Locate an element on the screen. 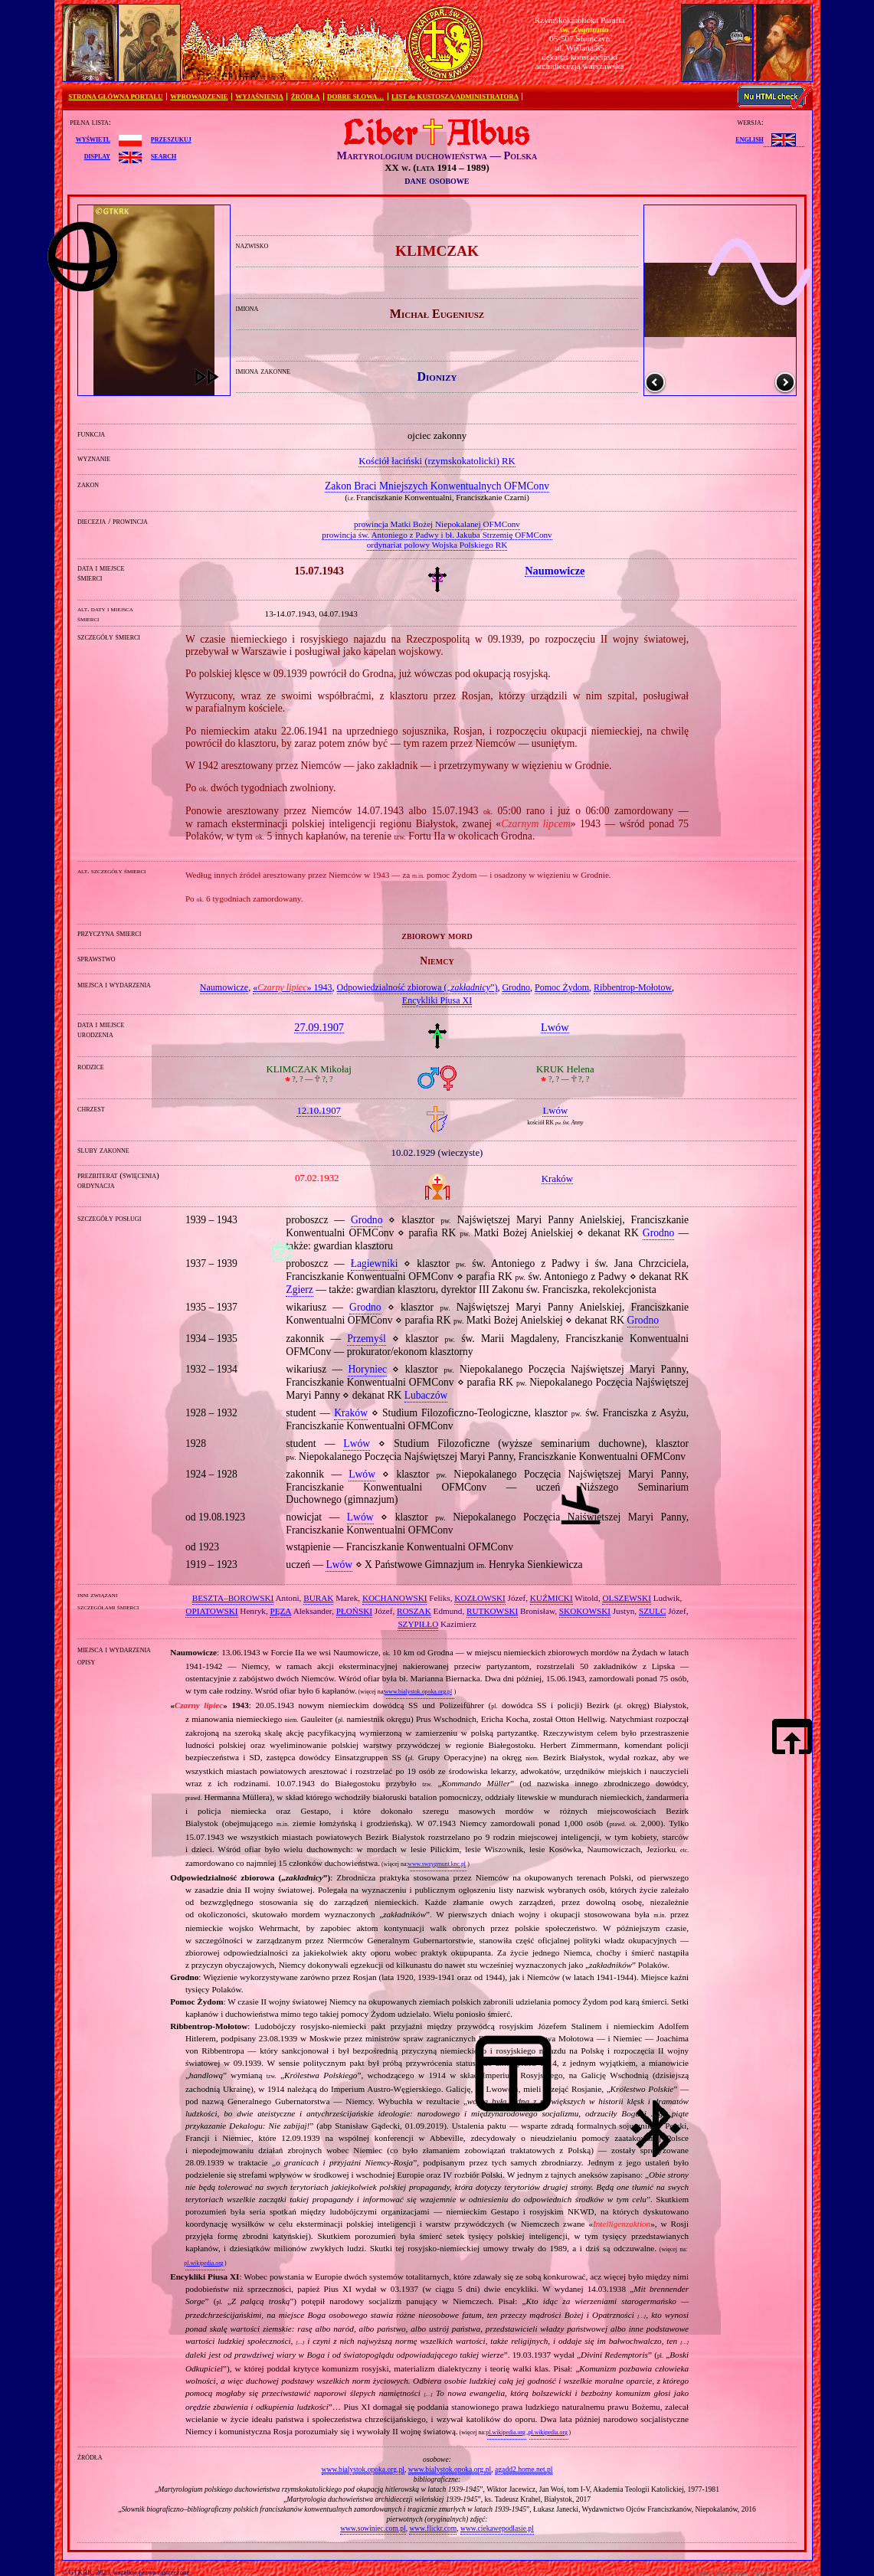  access globe or world view is located at coordinates (83, 257).